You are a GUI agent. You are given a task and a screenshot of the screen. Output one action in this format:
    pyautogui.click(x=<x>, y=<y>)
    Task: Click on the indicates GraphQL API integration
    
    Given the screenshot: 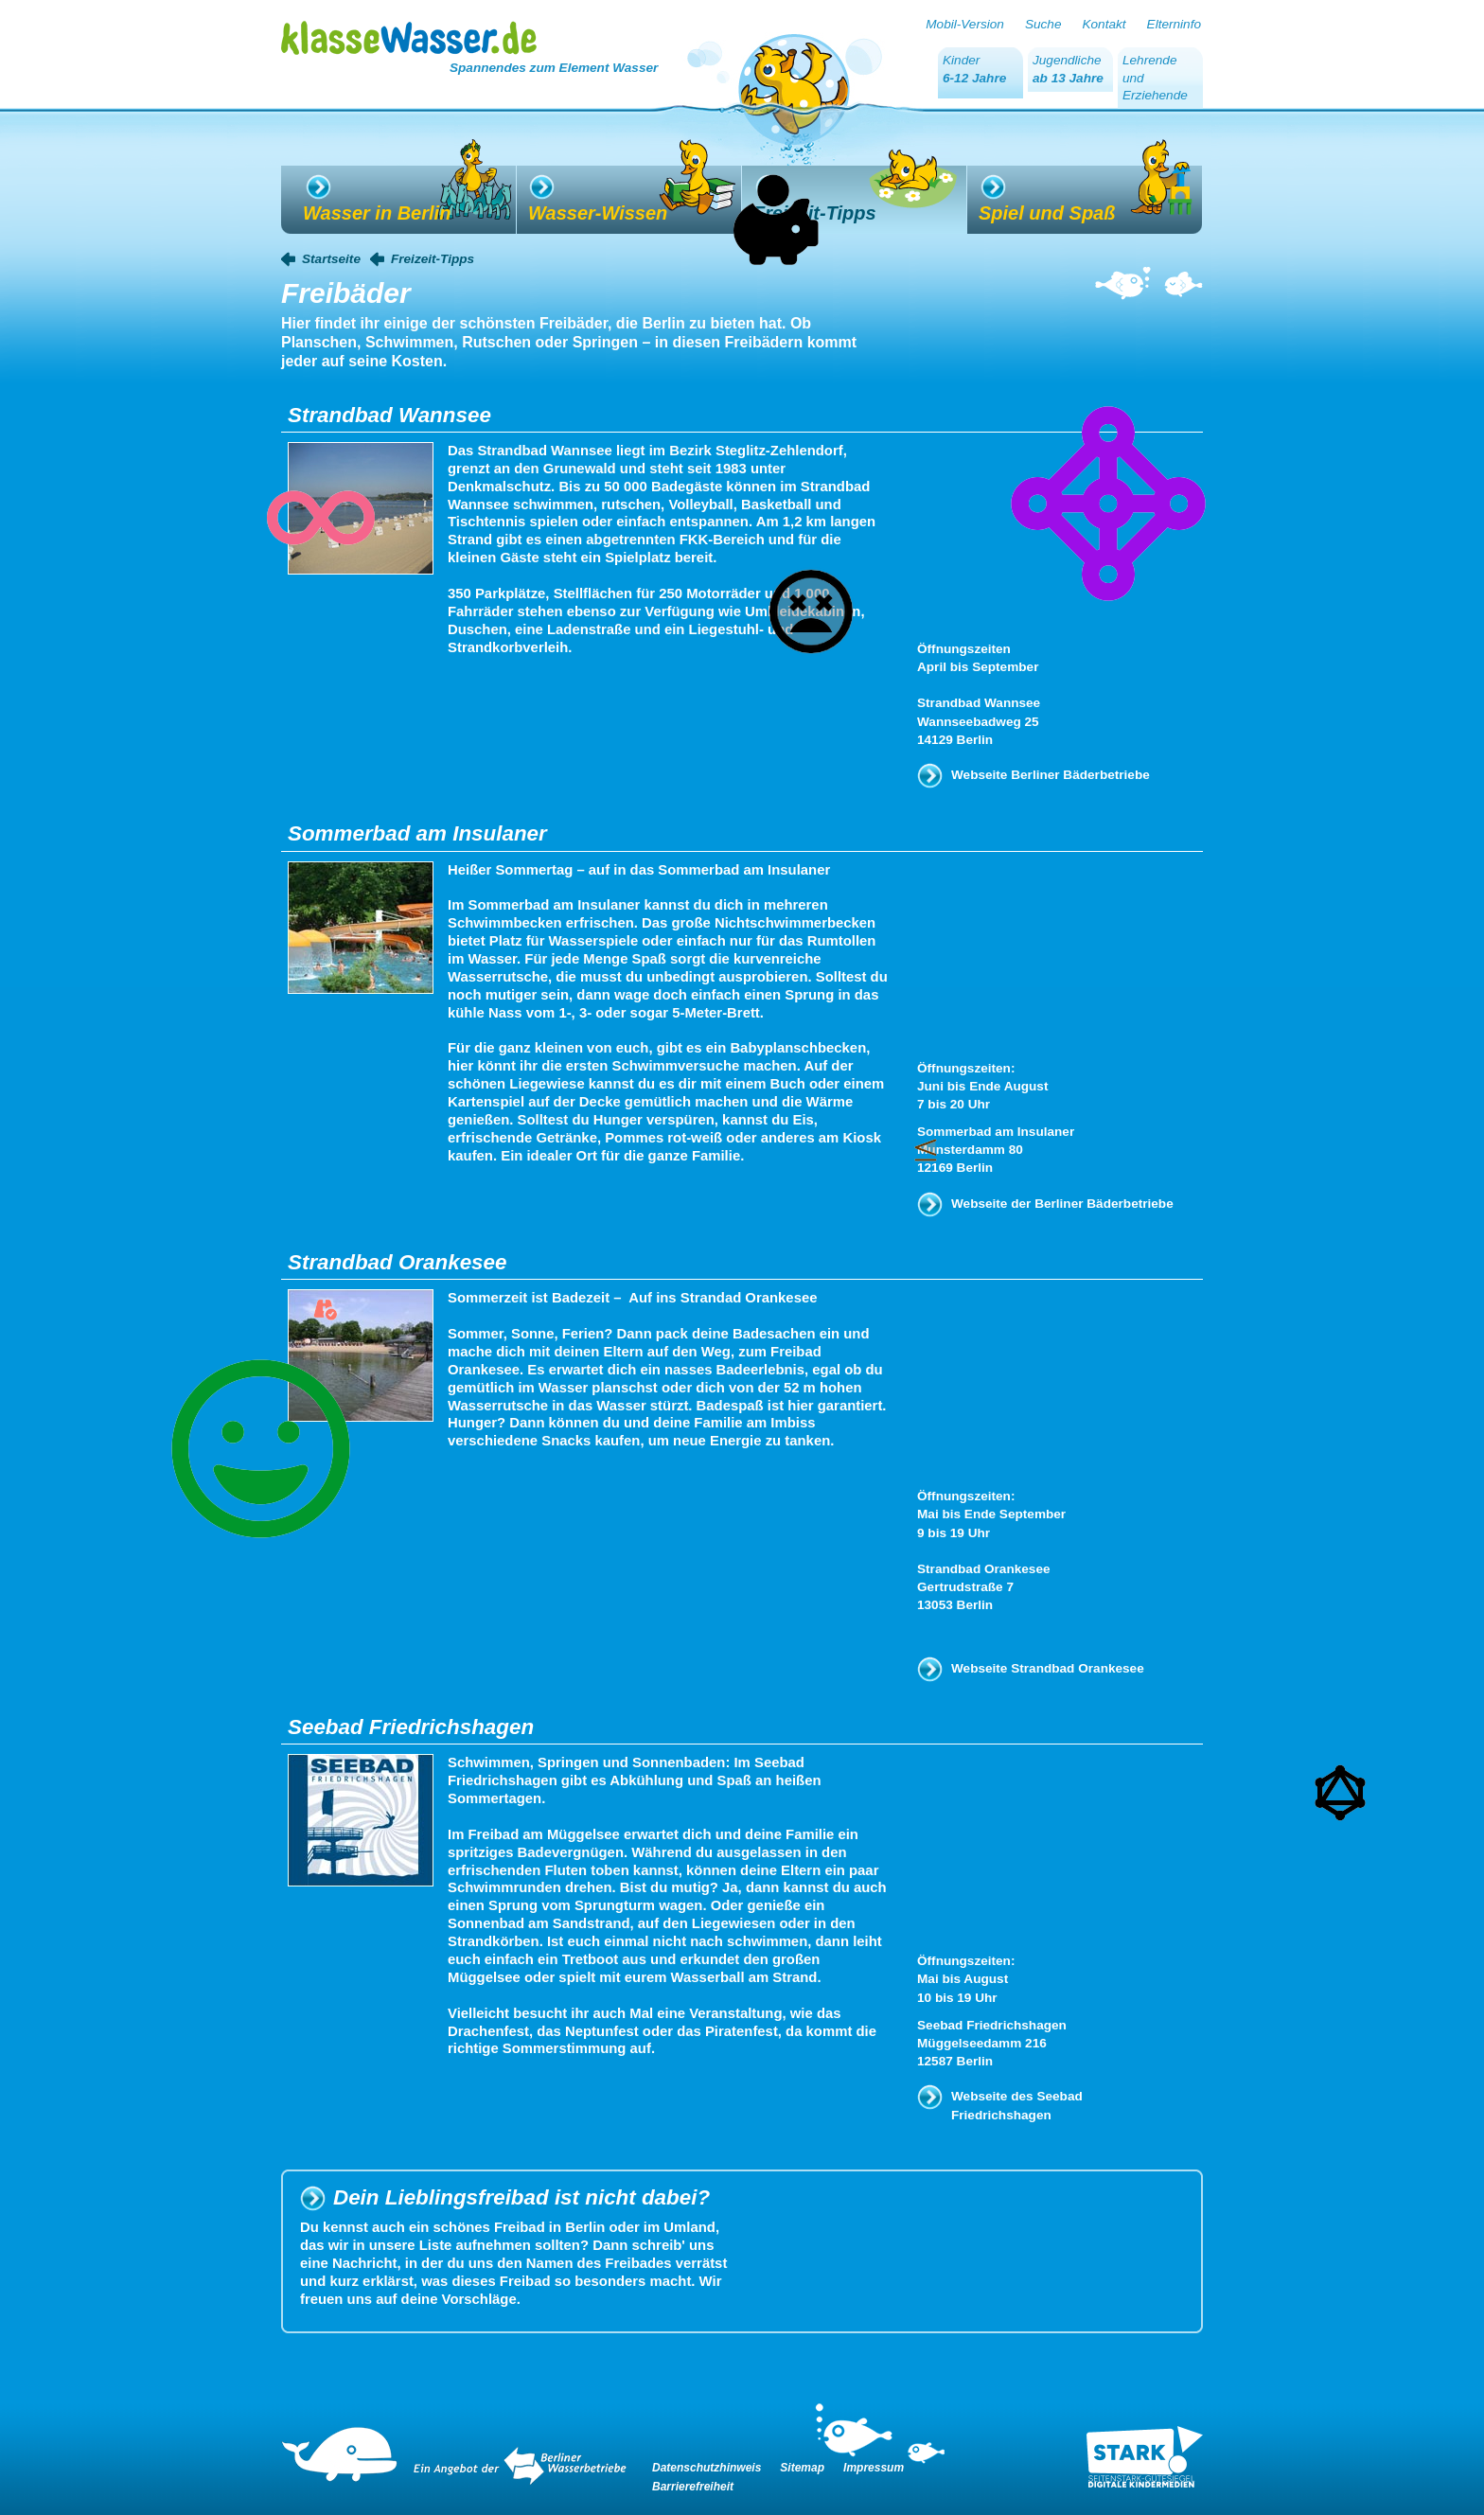 What is the action you would take?
    pyautogui.click(x=1340, y=1793)
    